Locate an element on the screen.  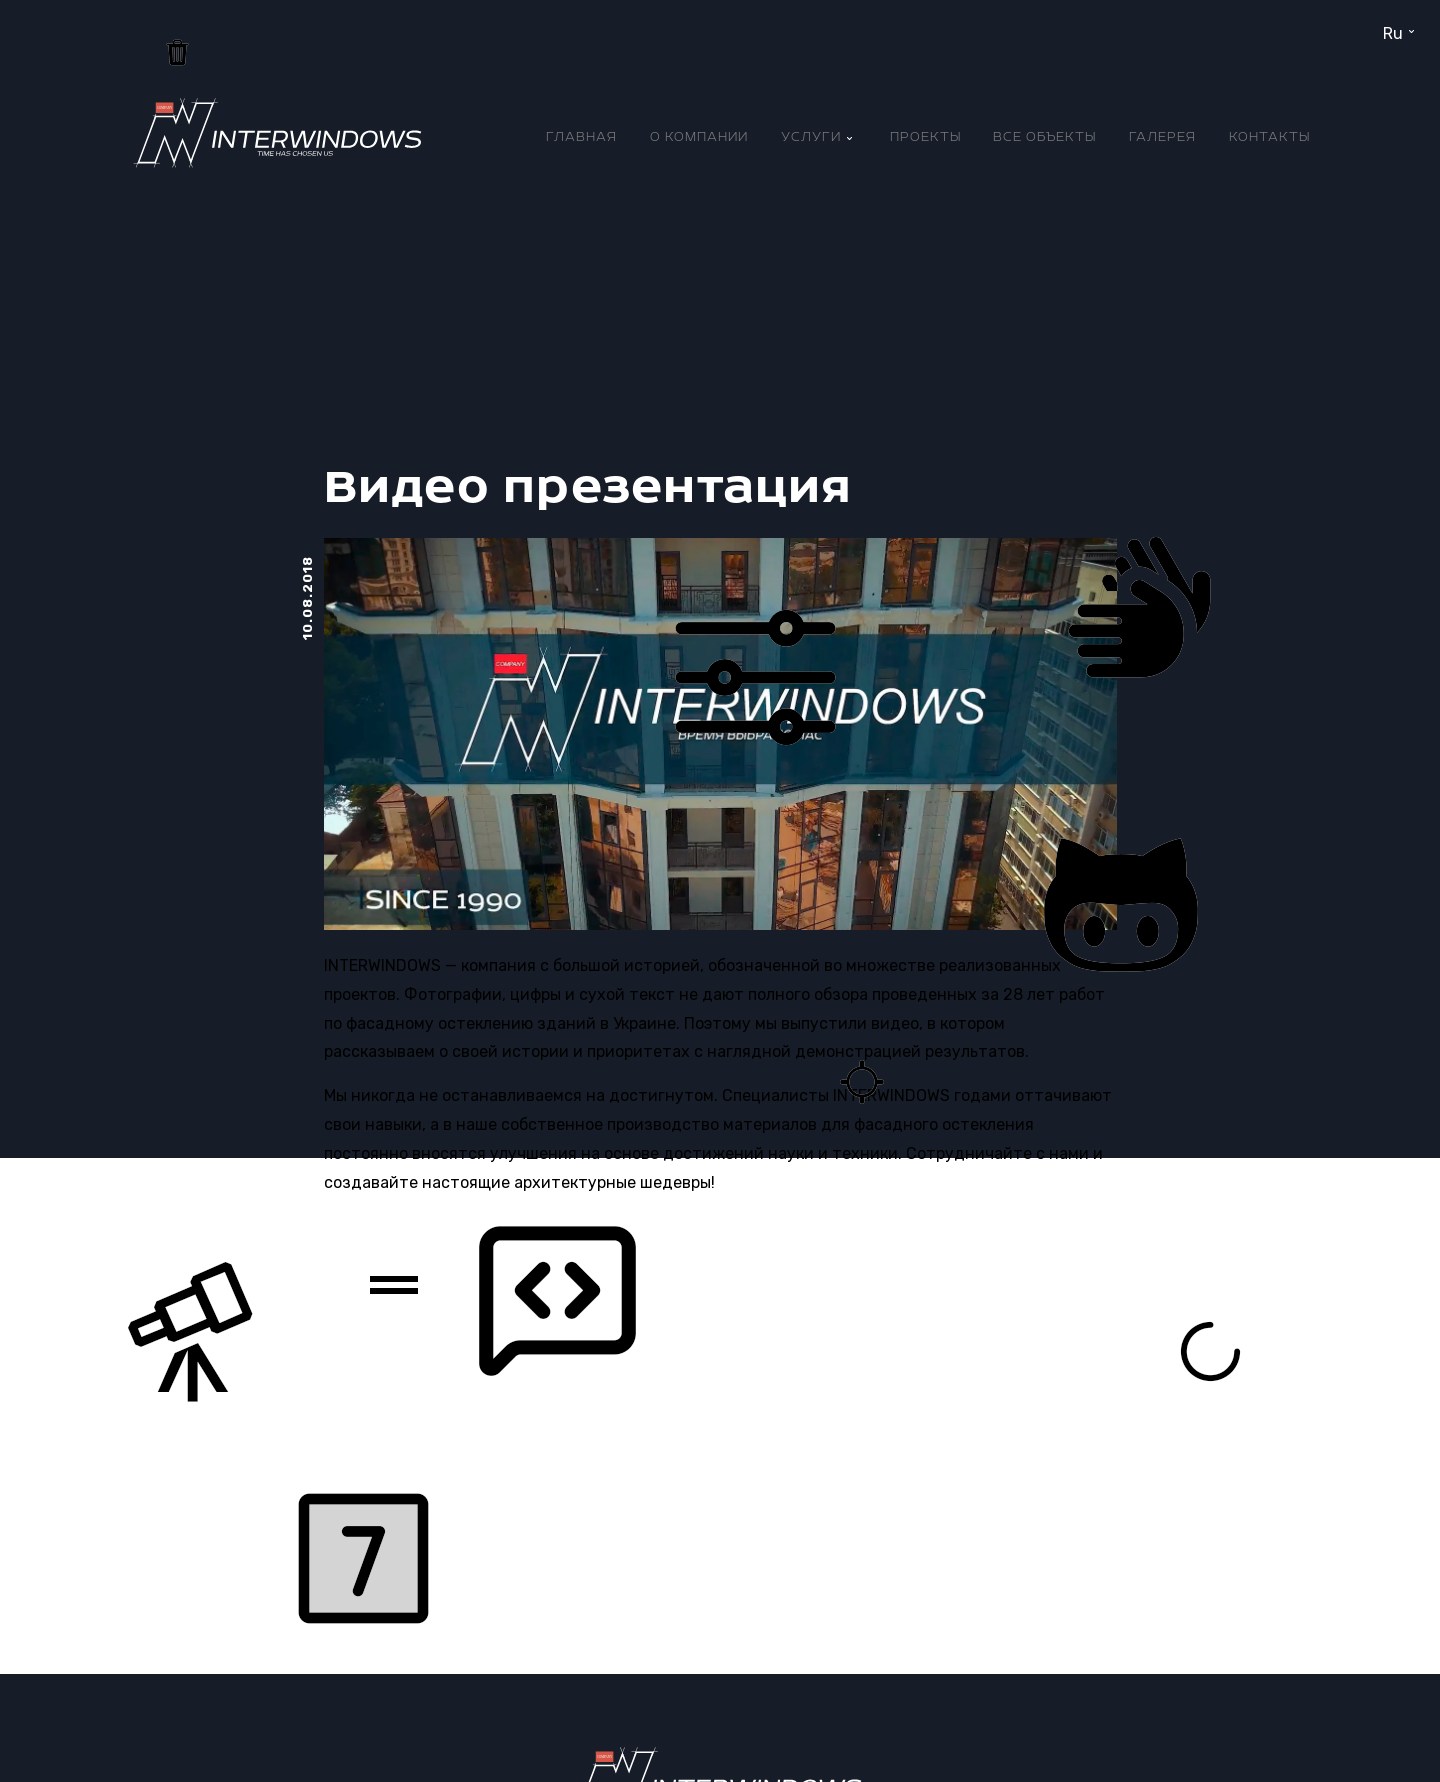
access settings or preferences is located at coordinates (755, 677).